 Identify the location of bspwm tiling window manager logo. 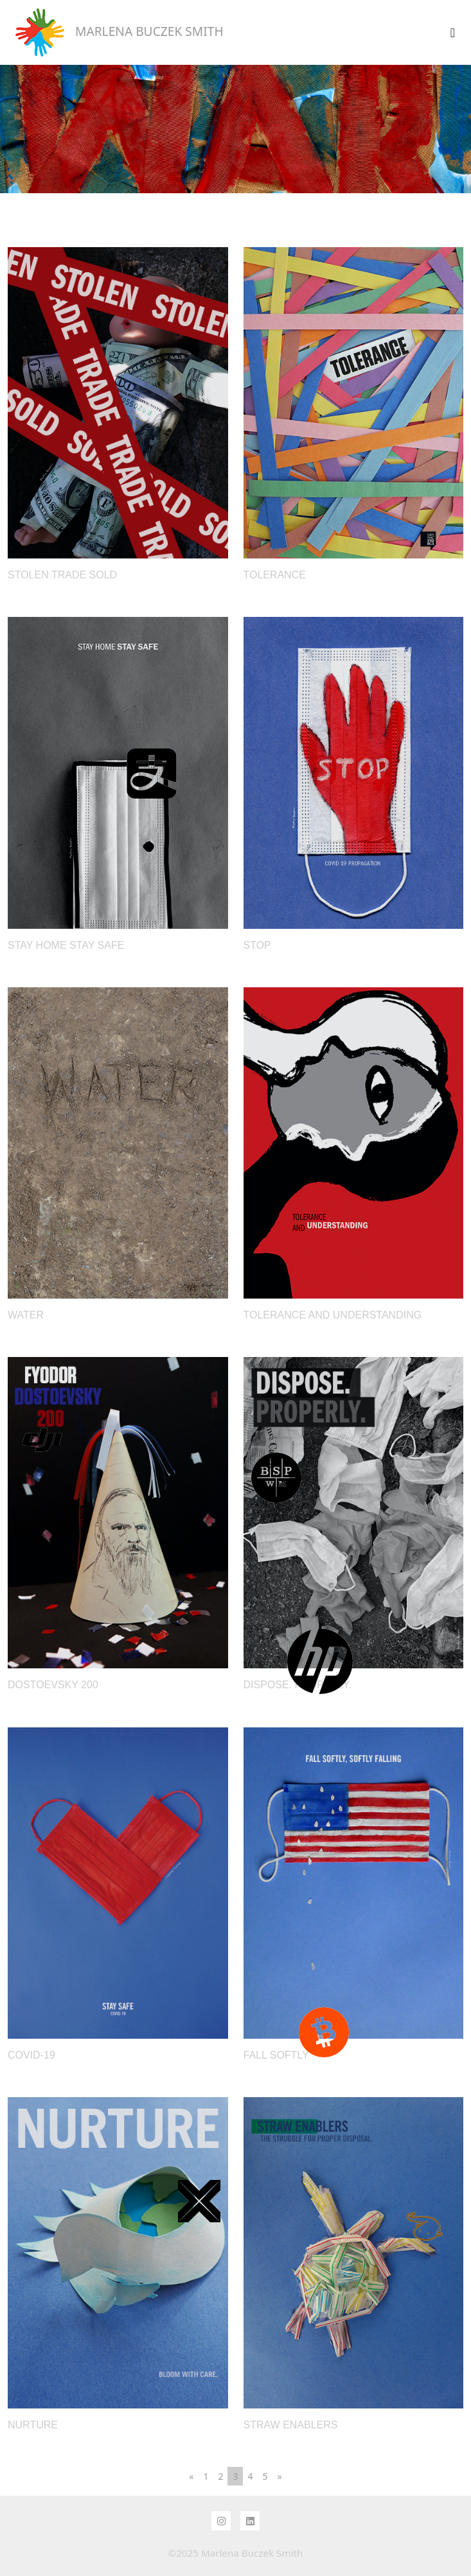
(276, 1478).